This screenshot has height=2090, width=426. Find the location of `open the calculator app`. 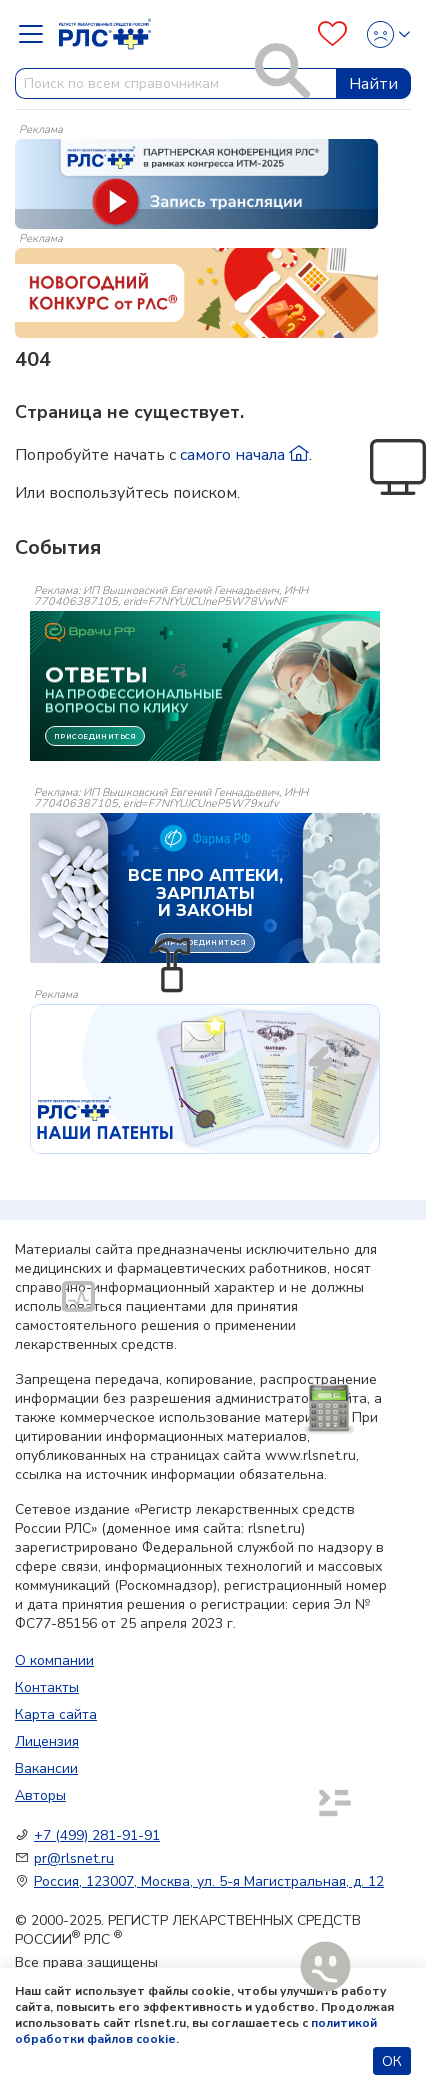

open the calculator app is located at coordinates (329, 1409).